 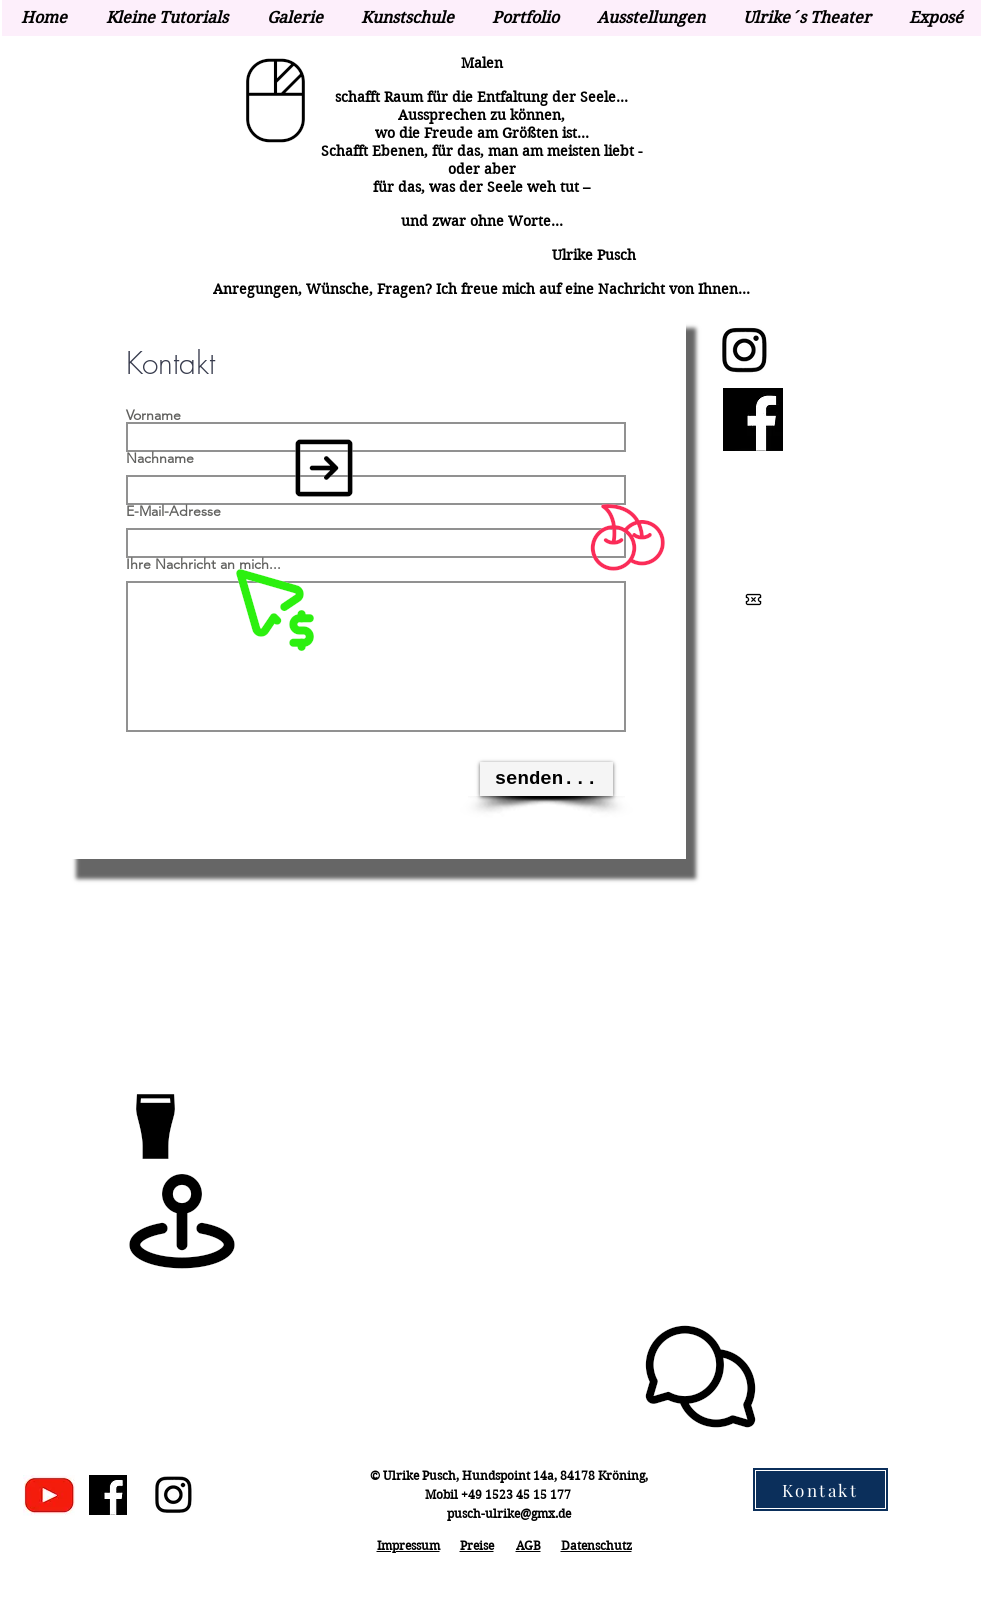 I want to click on open your conversations, so click(x=700, y=1376).